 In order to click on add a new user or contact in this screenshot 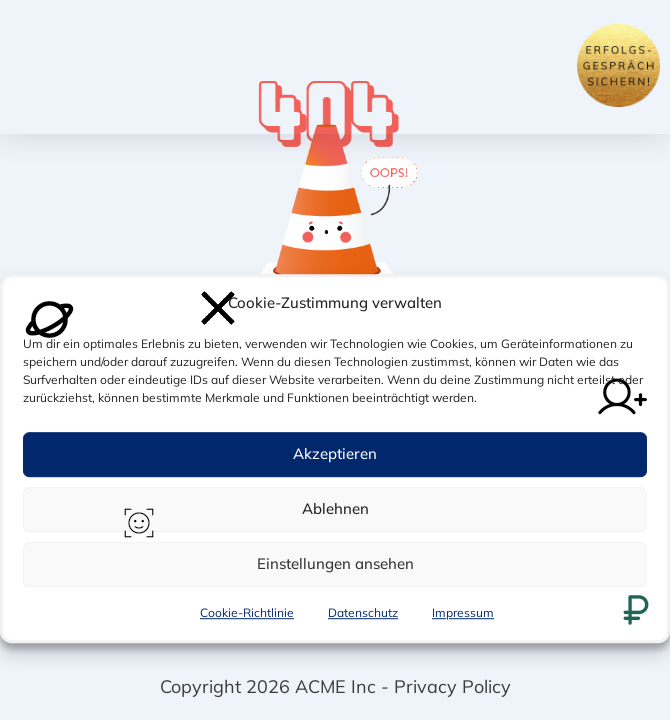, I will do `click(621, 398)`.